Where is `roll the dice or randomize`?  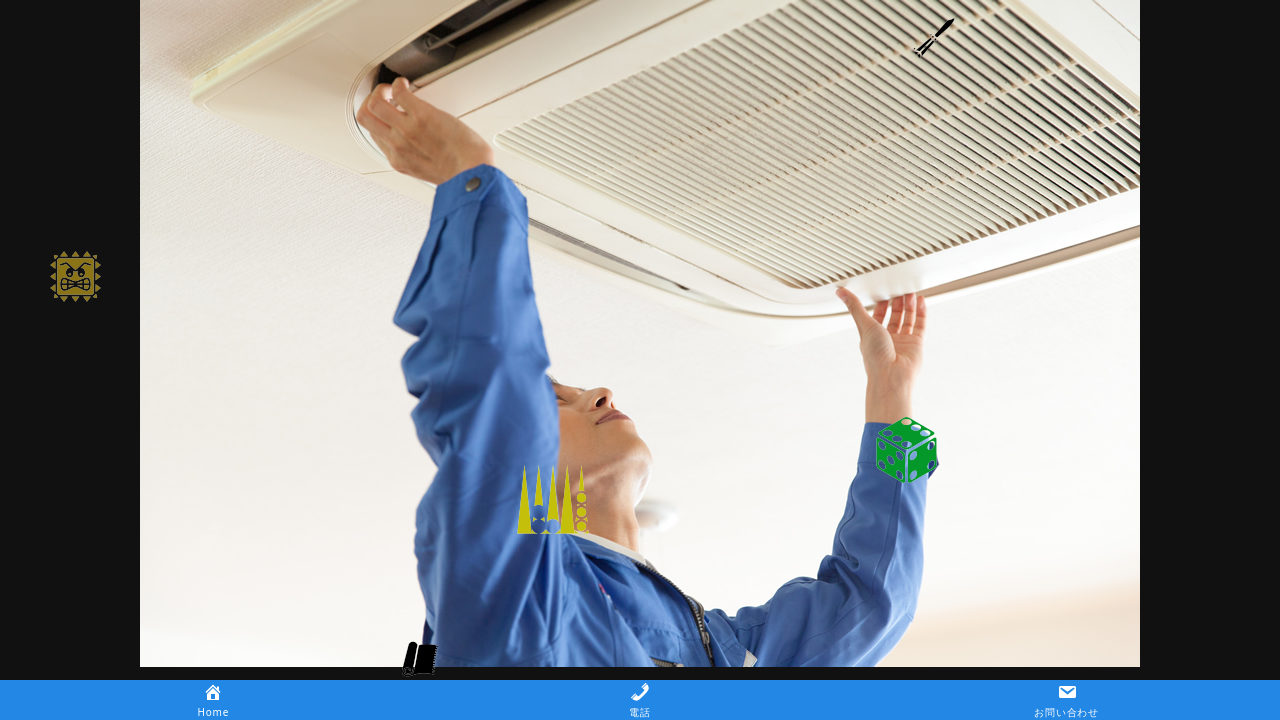 roll the dice or randomize is located at coordinates (906, 450).